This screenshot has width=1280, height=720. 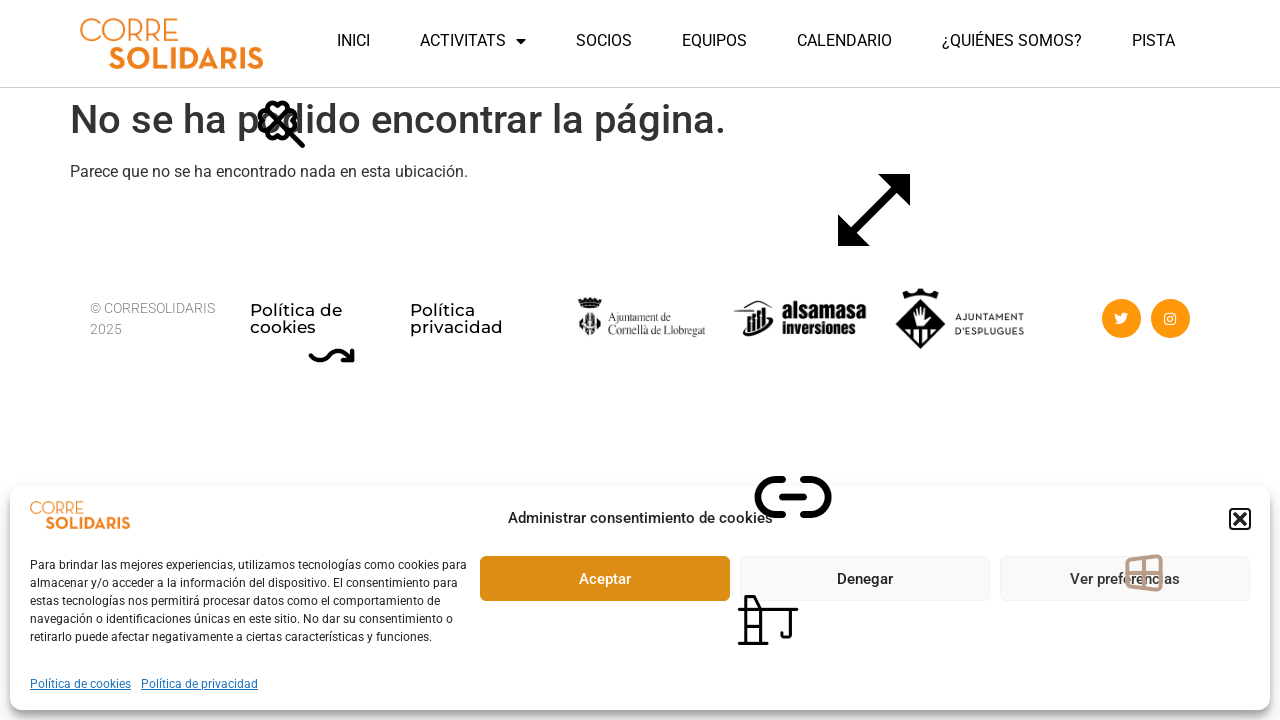 What do you see at coordinates (331, 355) in the screenshot?
I see `indicates a flowing or wave-like transition downward` at bounding box center [331, 355].